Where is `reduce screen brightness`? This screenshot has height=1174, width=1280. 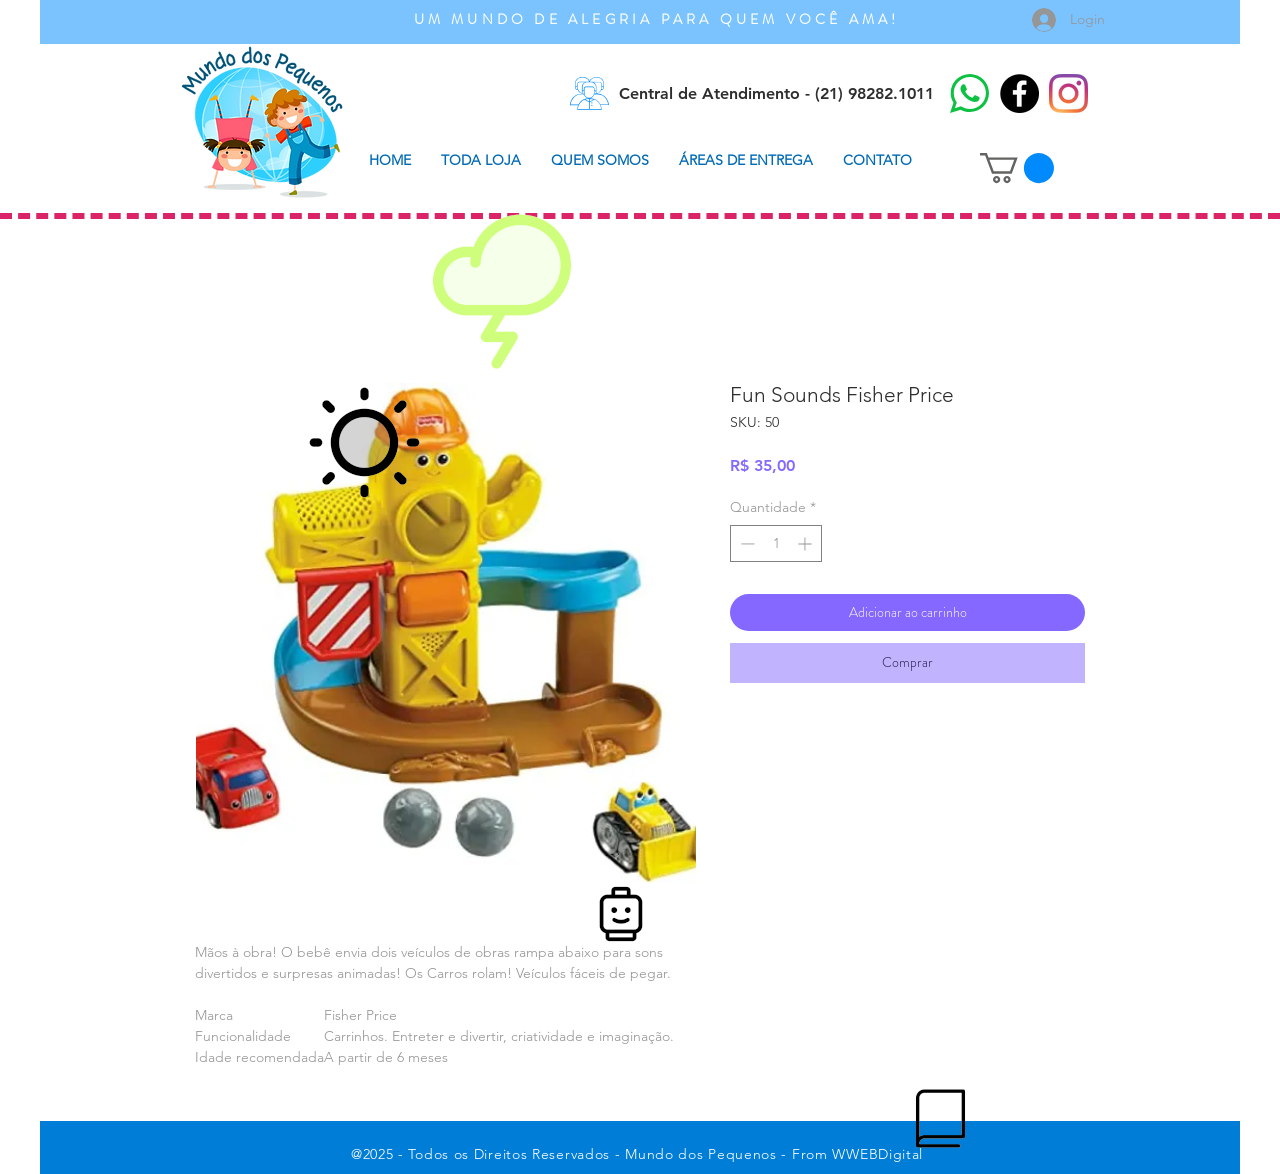
reduce screen brightness is located at coordinates (364, 442).